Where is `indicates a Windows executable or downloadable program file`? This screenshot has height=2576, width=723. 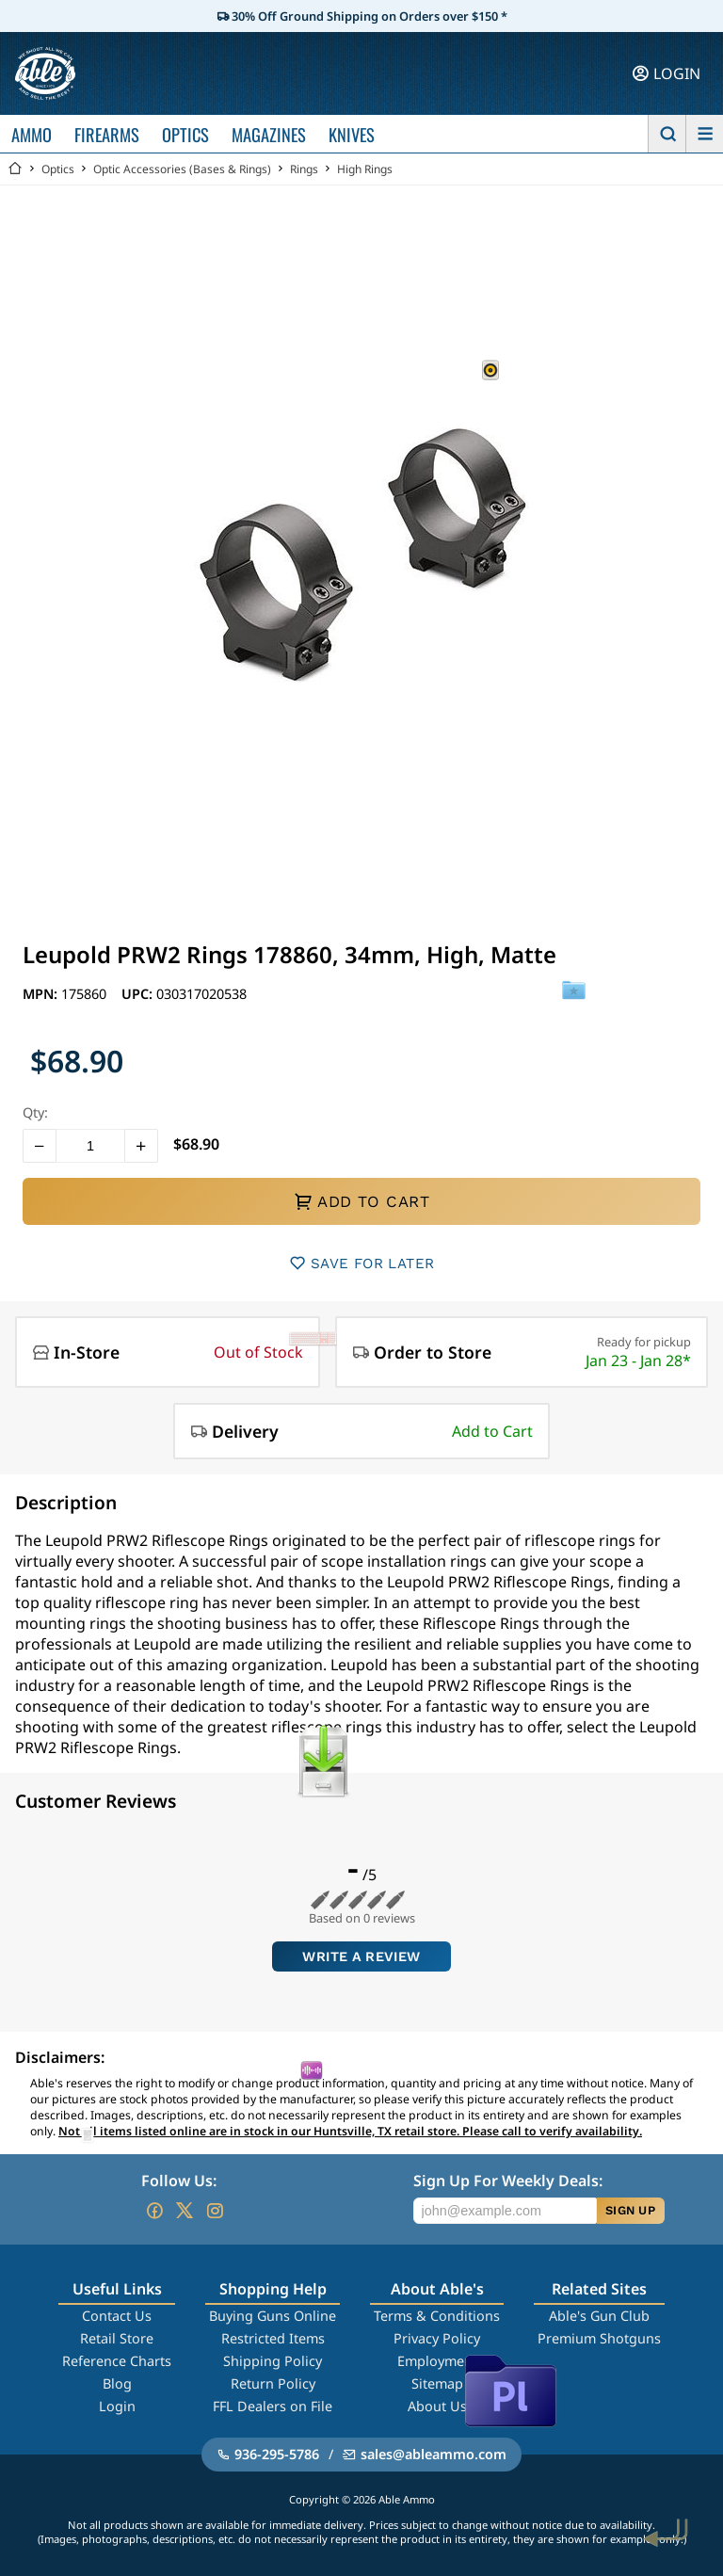 indicates a Windows executable or downloadable program file is located at coordinates (88, 2135).